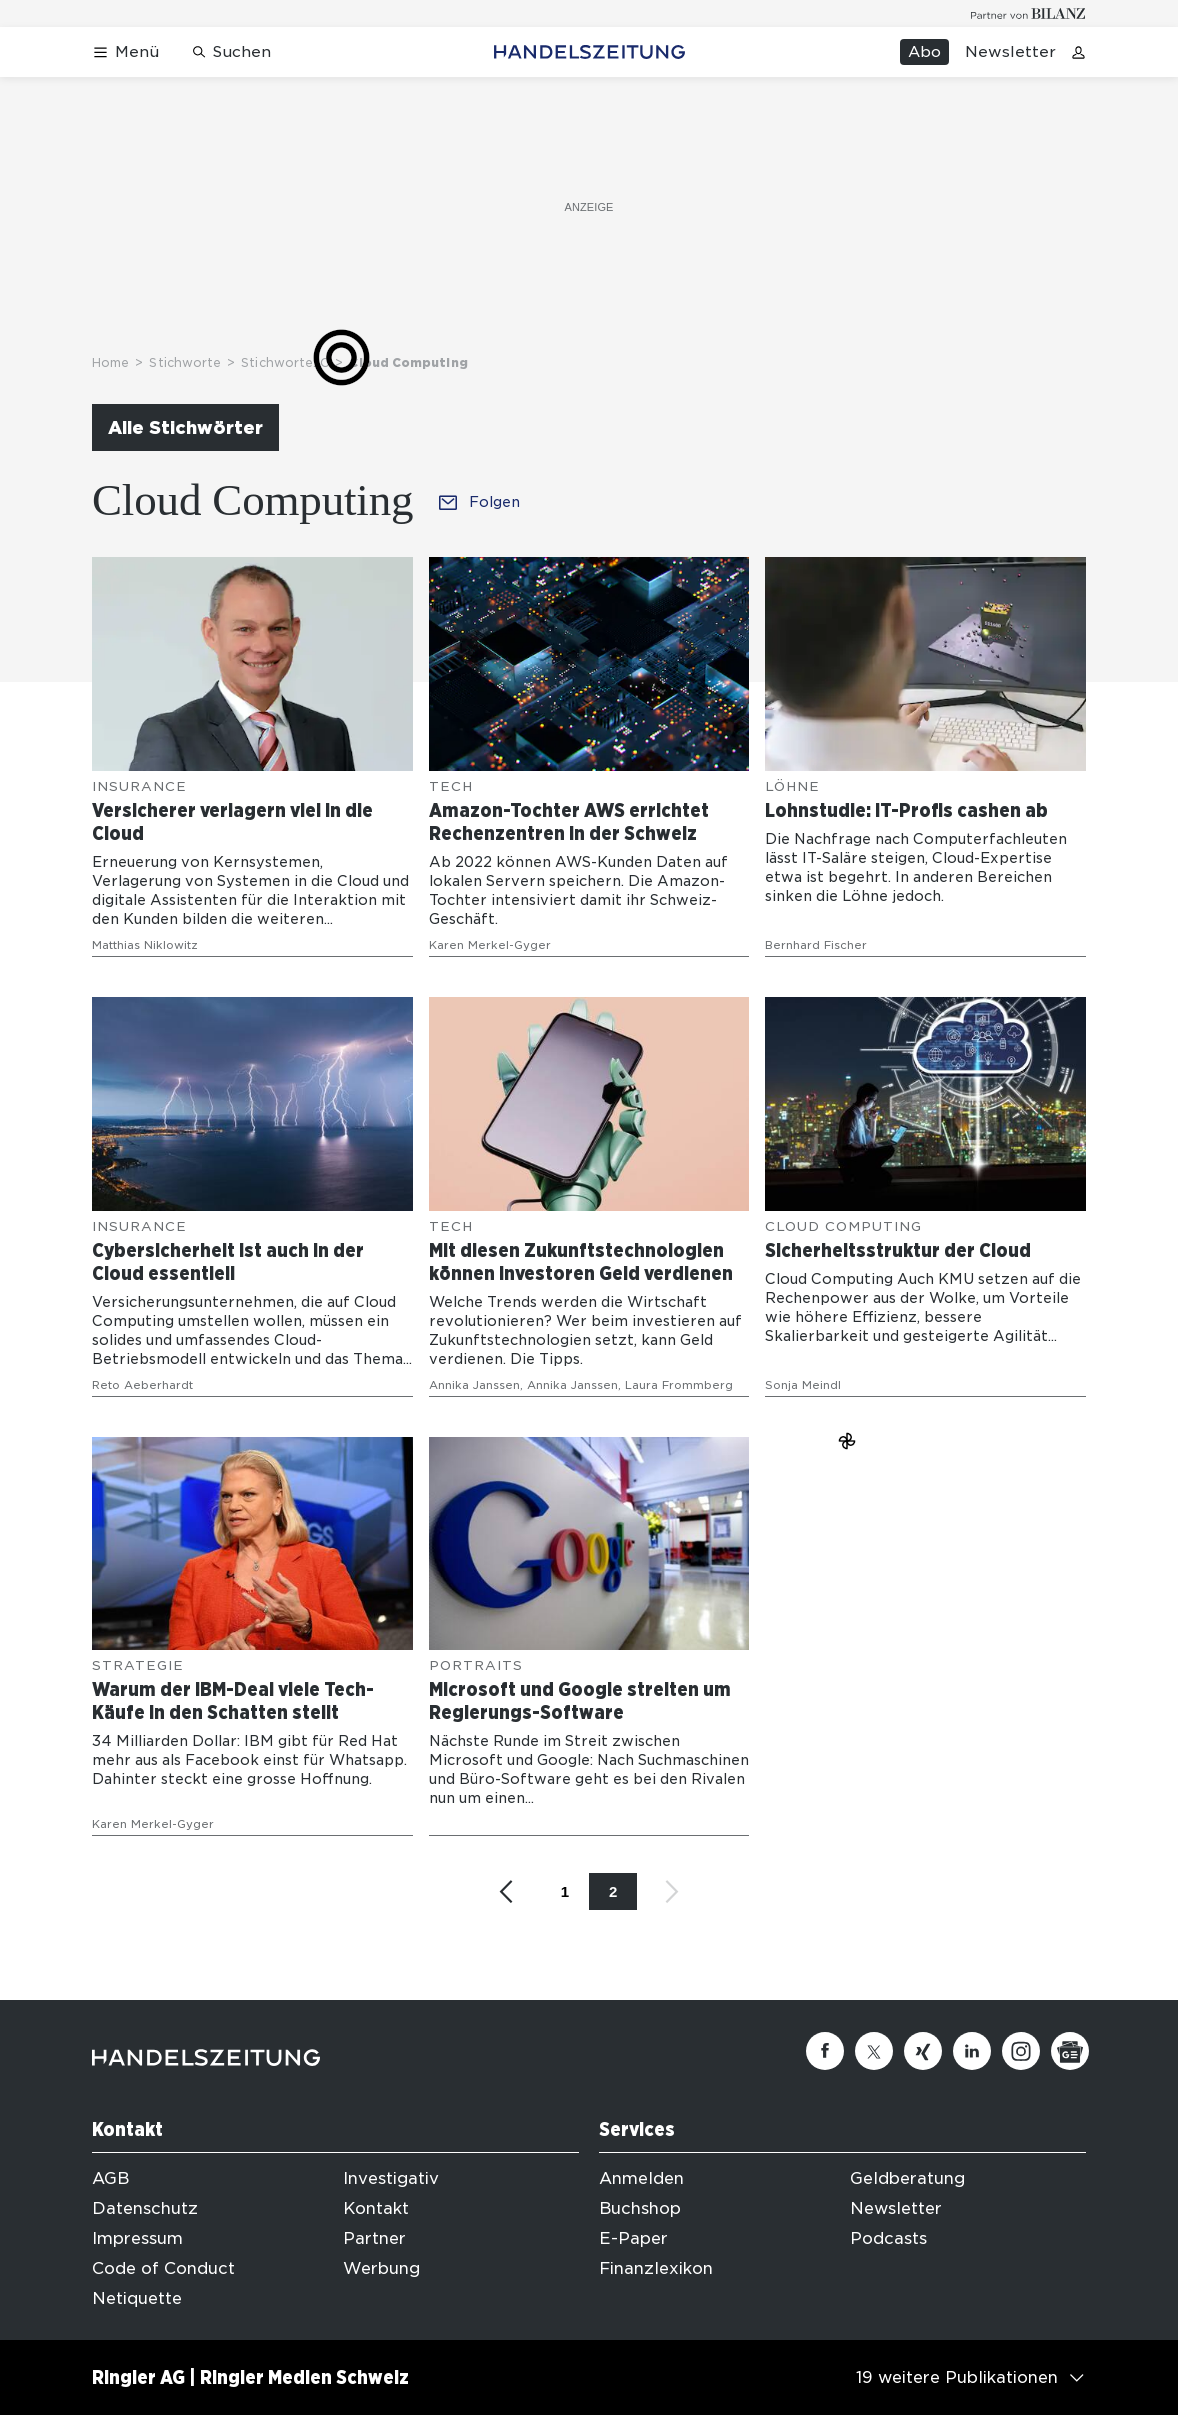 Image resolution: width=1178 pixels, height=2415 pixels. I want to click on access renewable energy settings, so click(847, 1441).